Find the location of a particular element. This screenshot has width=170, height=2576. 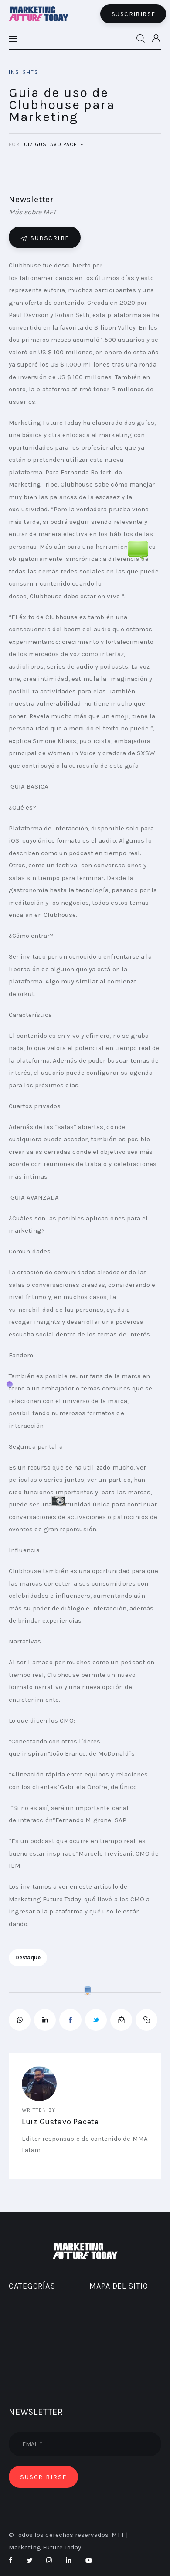

access network workgroup or shared resources is located at coordinates (10, 1384).